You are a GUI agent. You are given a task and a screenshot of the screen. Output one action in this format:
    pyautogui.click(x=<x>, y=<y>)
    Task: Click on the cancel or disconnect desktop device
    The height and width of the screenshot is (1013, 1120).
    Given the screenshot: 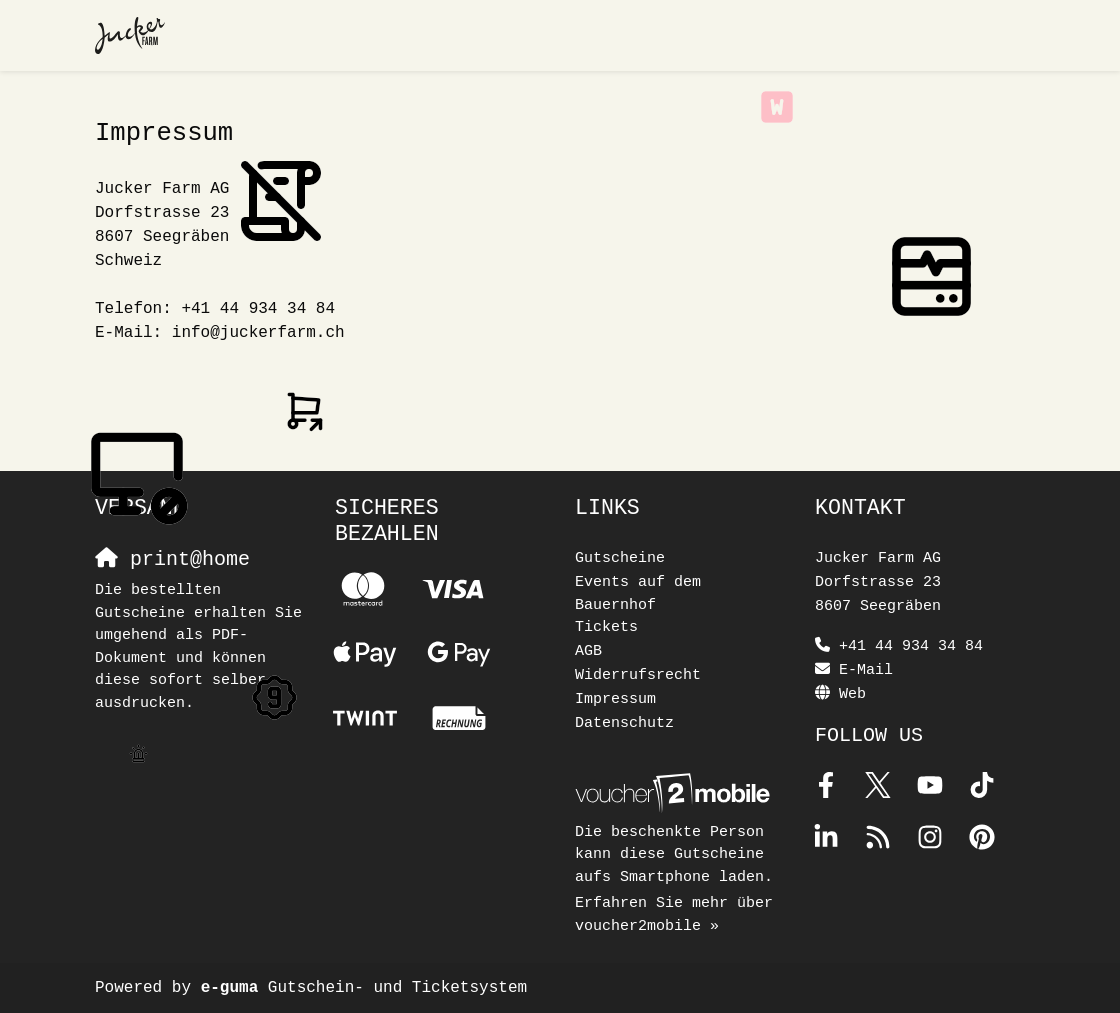 What is the action you would take?
    pyautogui.click(x=137, y=474)
    